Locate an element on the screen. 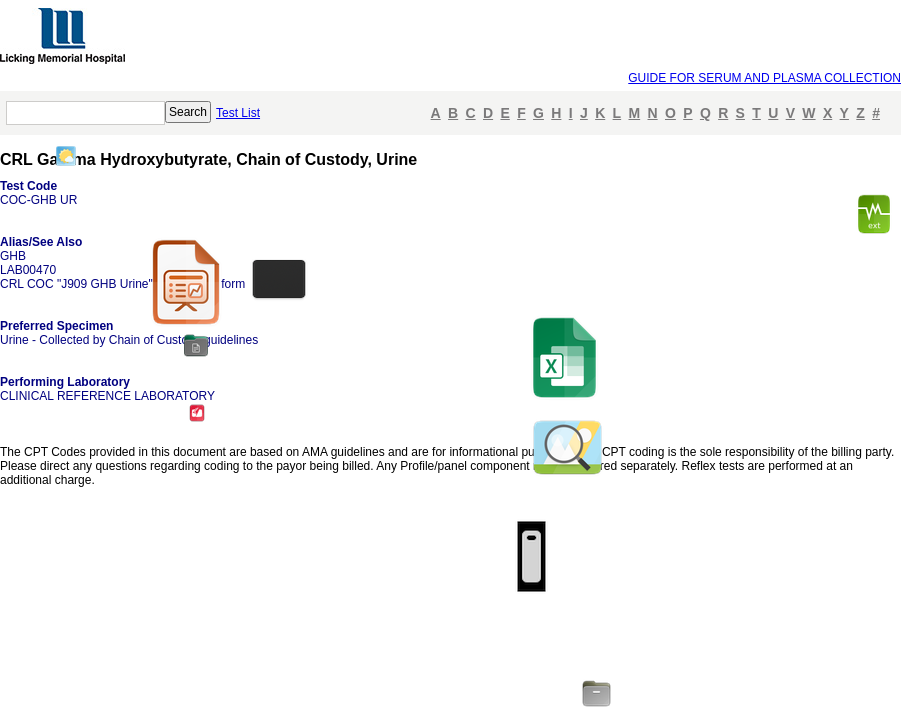  virtualbox extension pack file is located at coordinates (874, 214).